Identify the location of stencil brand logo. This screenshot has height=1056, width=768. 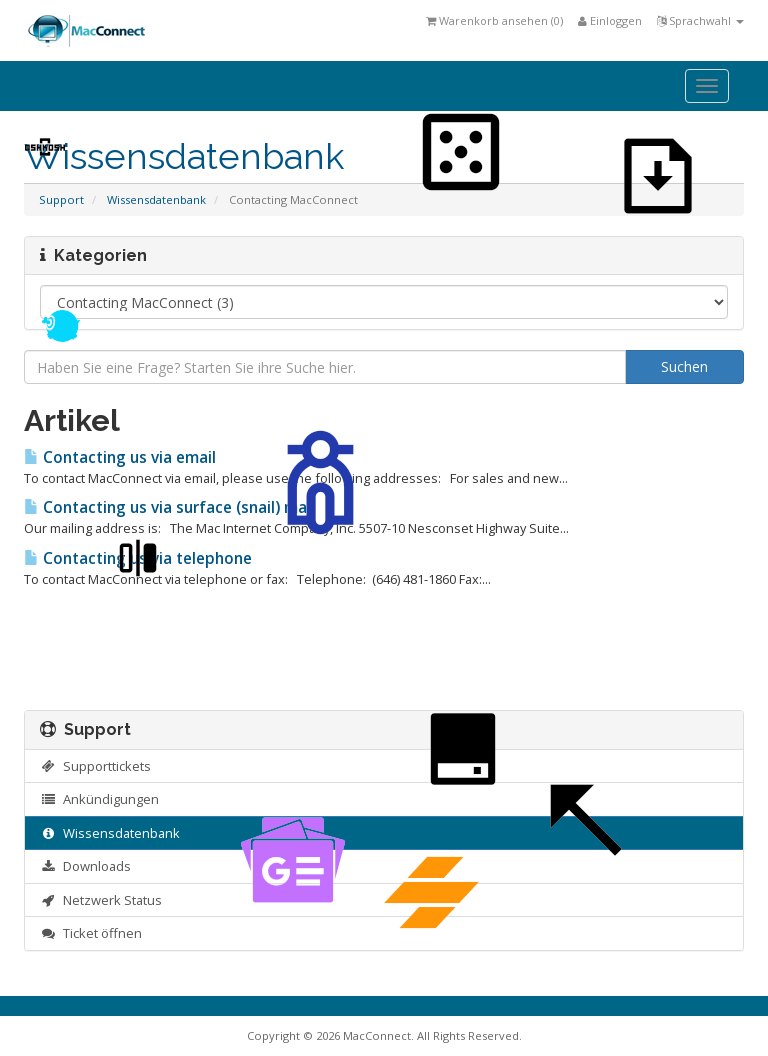
(431, 892).